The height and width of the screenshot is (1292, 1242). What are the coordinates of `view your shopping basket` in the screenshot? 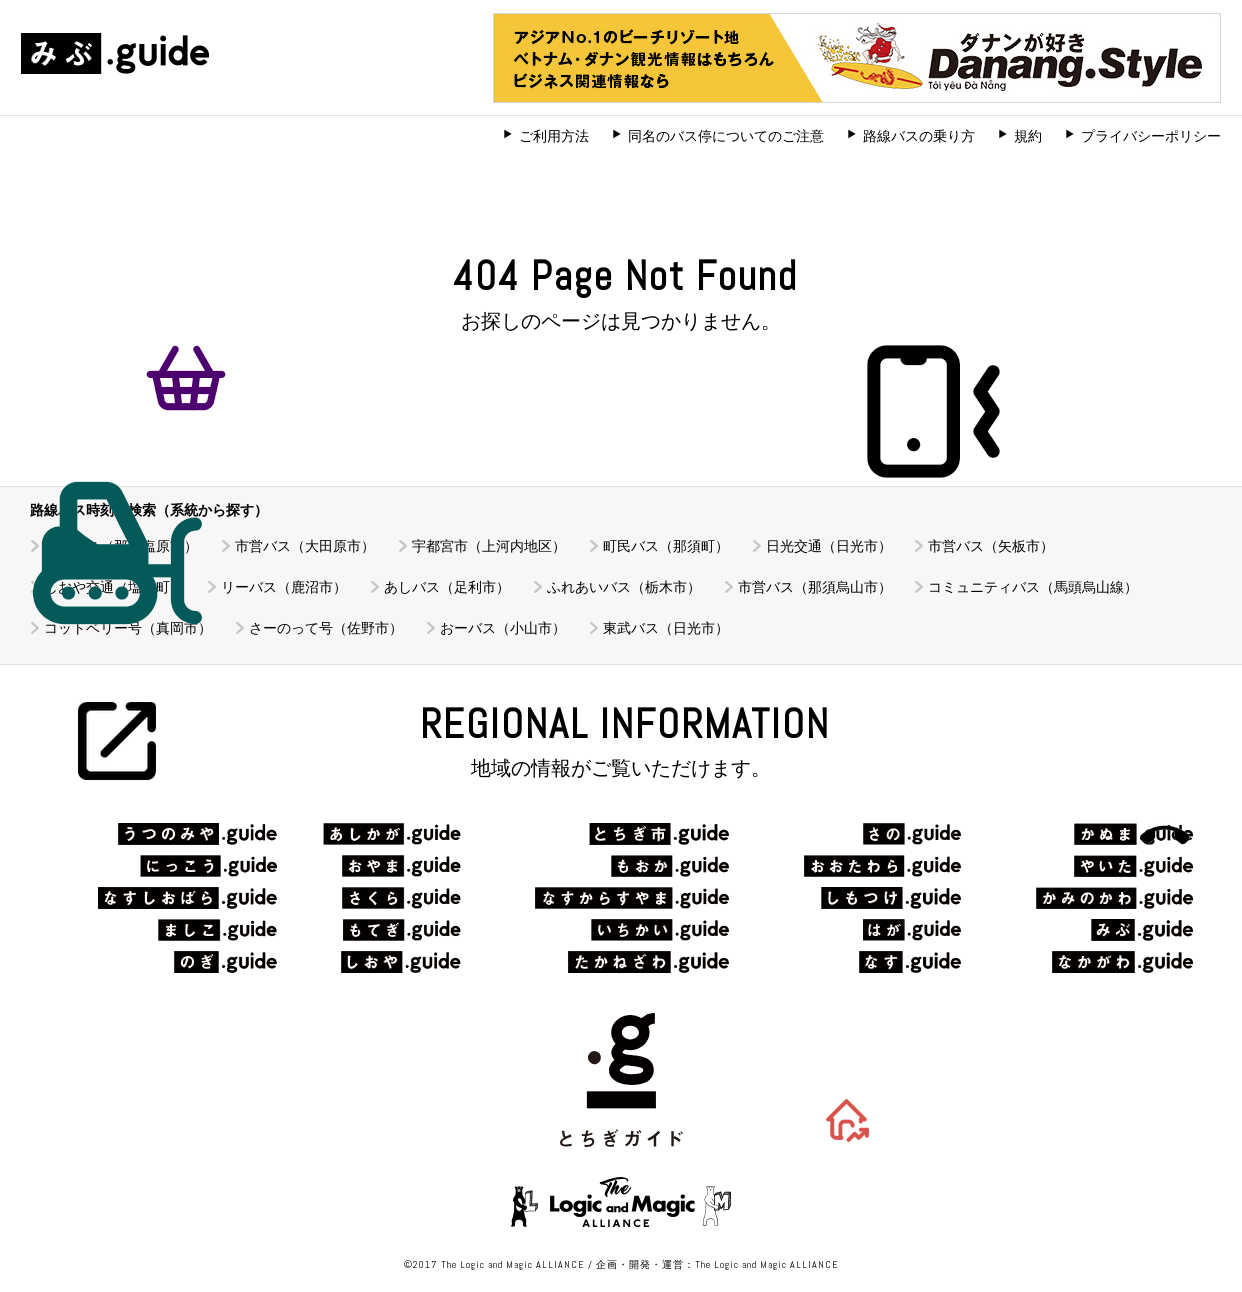 It's located at (186, 378).